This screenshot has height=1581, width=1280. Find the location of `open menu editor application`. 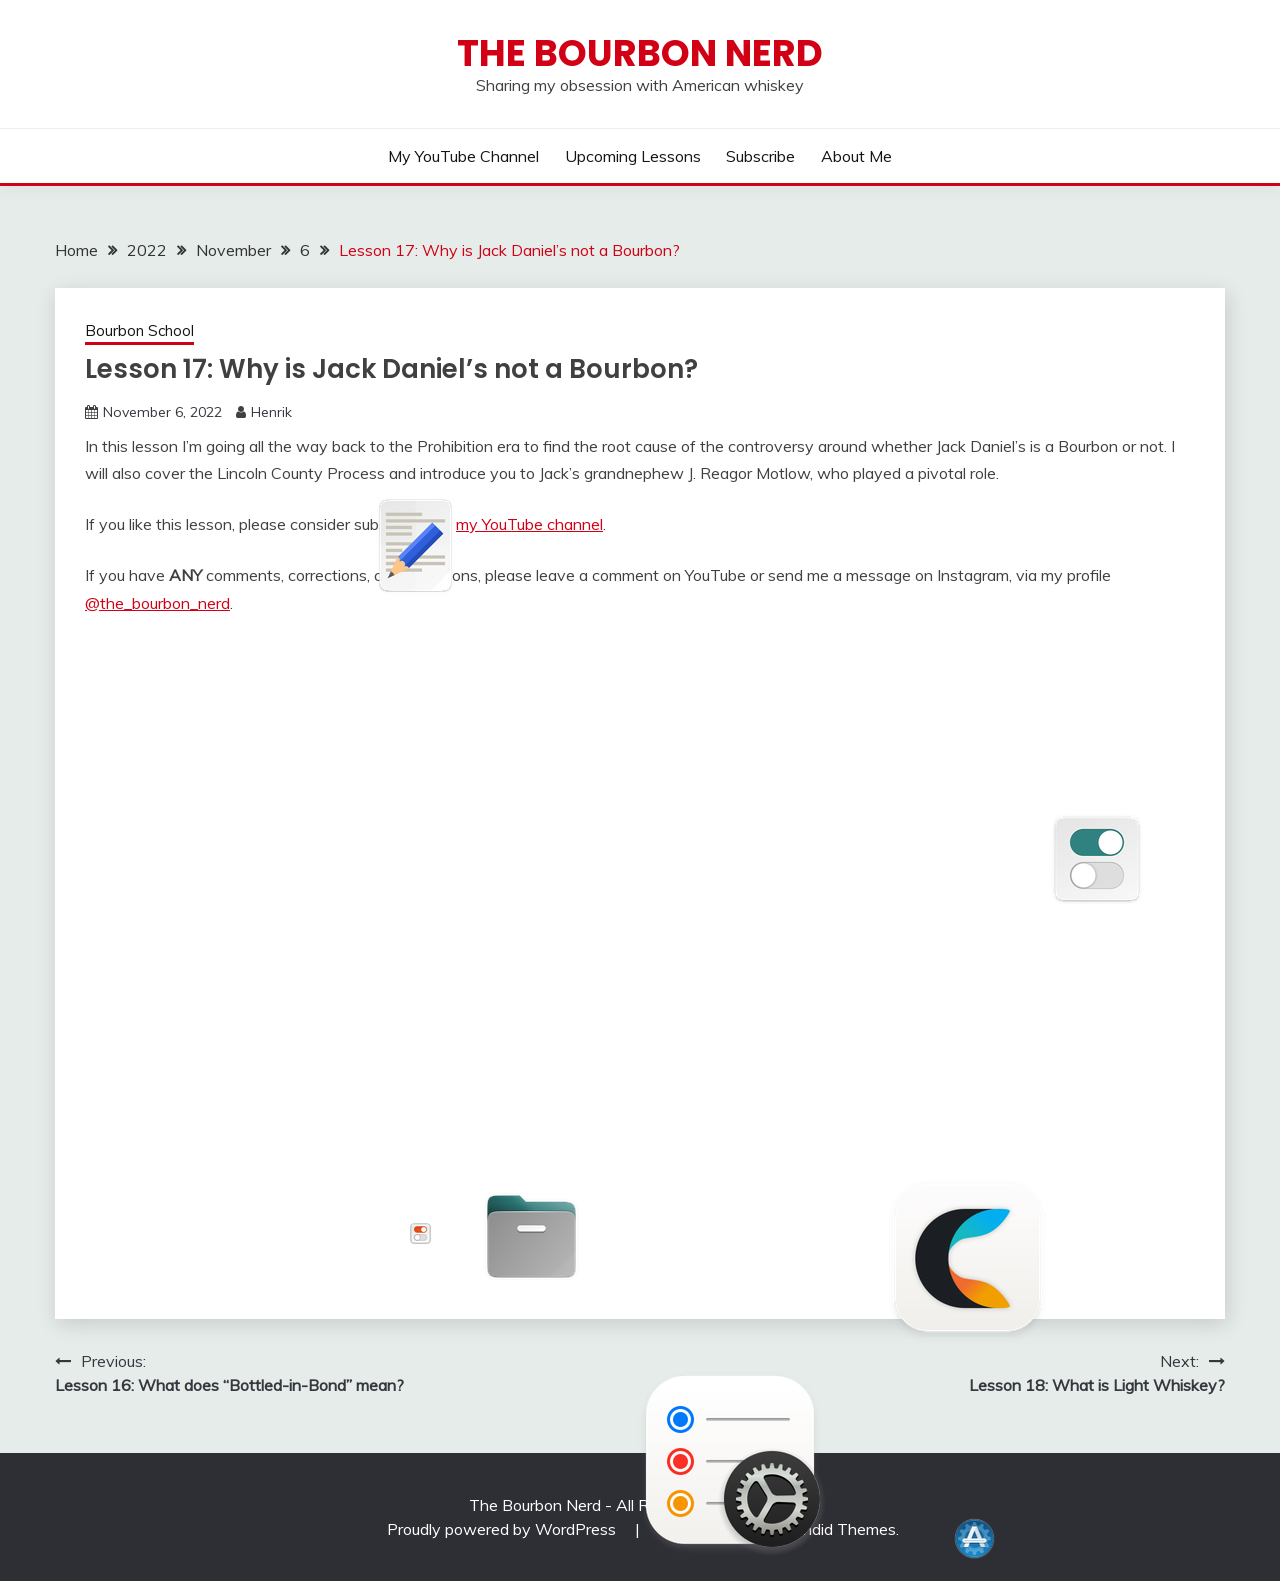

open menu editor application is located at coordinates (730, 1460).